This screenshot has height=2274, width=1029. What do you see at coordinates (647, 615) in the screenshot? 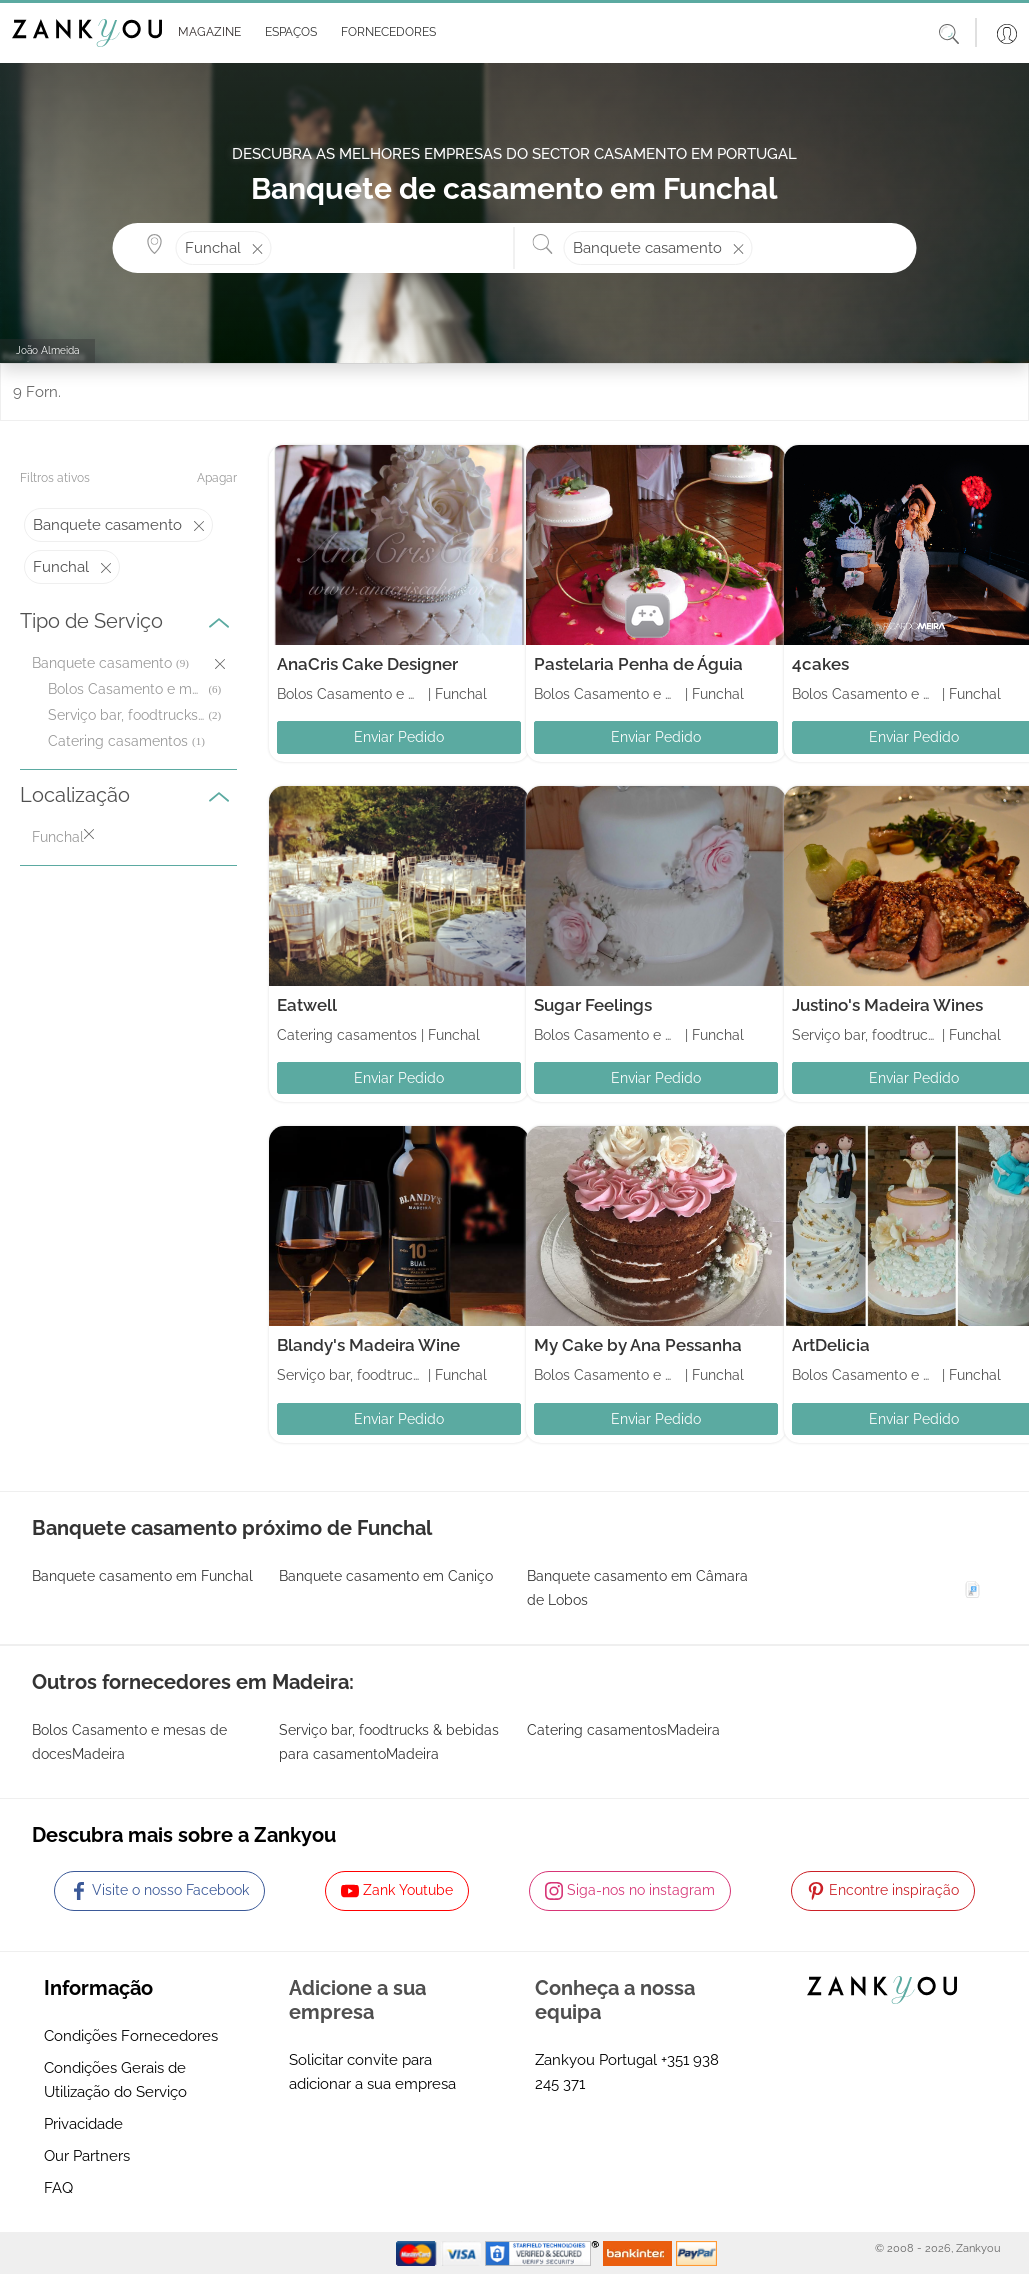
I see `open games folder or category` at bounding box center [647, 615].